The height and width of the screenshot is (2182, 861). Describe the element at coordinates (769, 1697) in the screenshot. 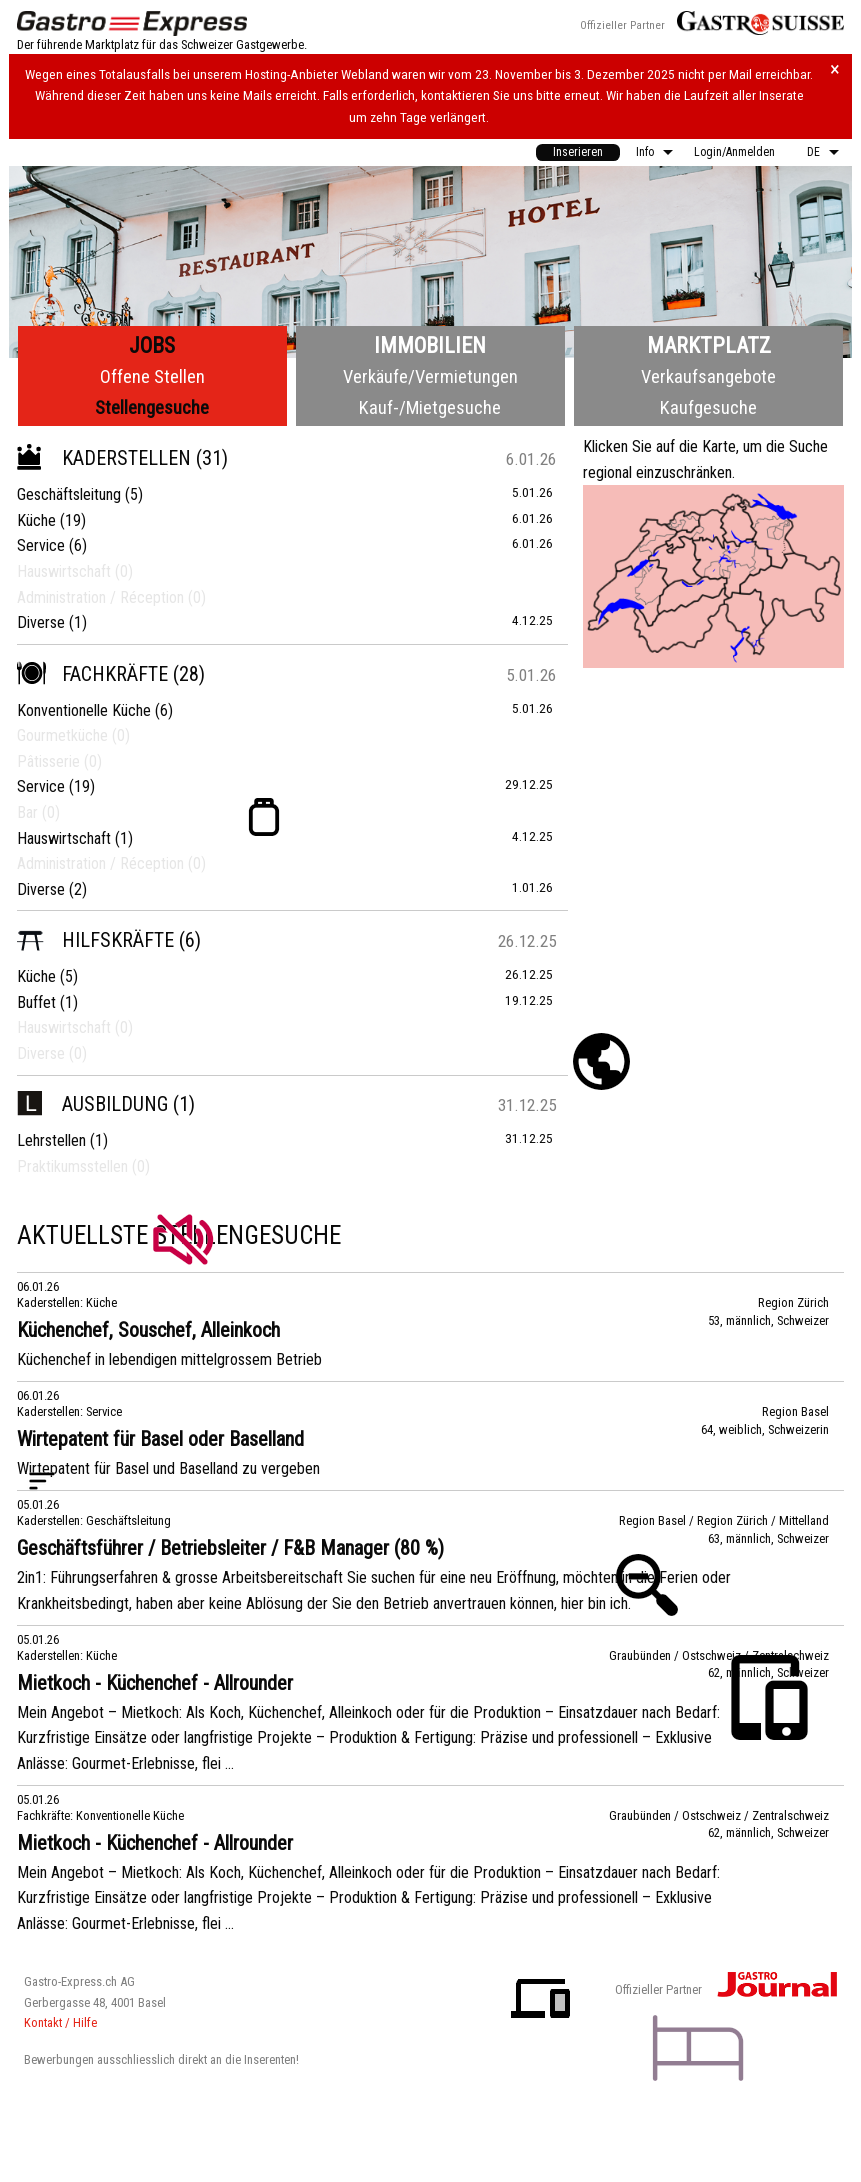

I see `manage connected mobile devices` at that location.